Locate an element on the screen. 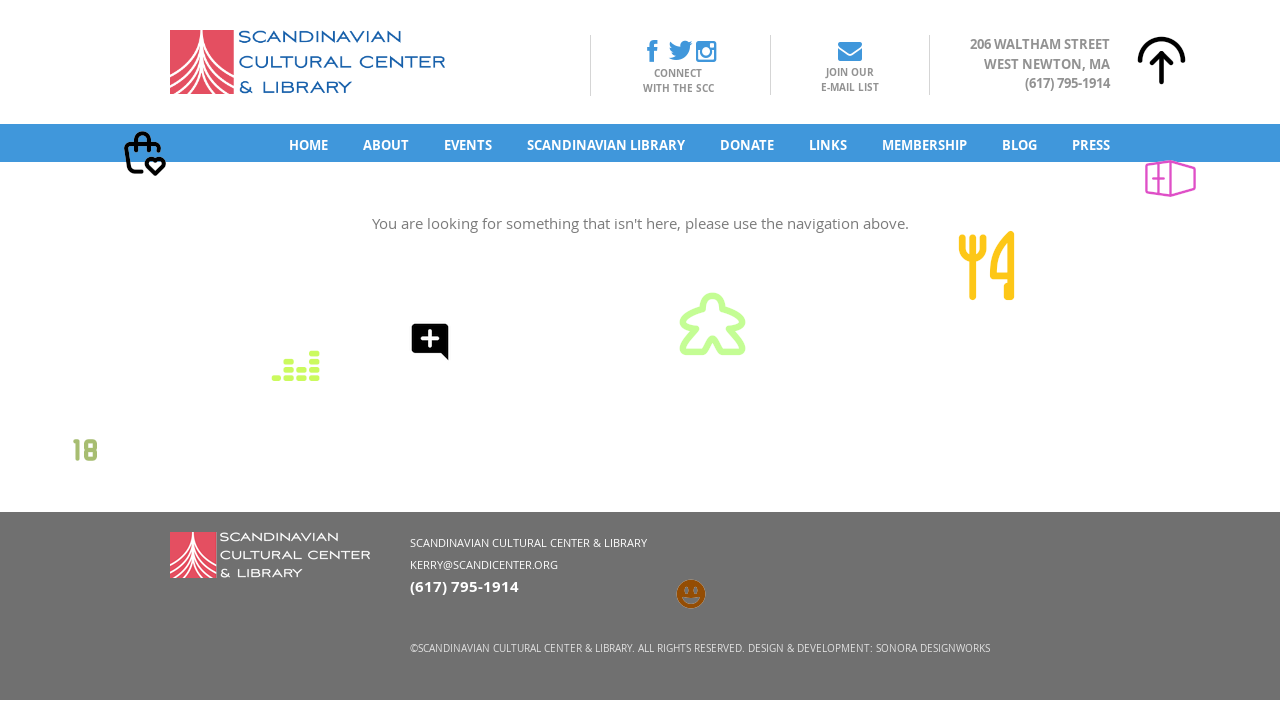  add a new comment is located at coordinates (430, 342).